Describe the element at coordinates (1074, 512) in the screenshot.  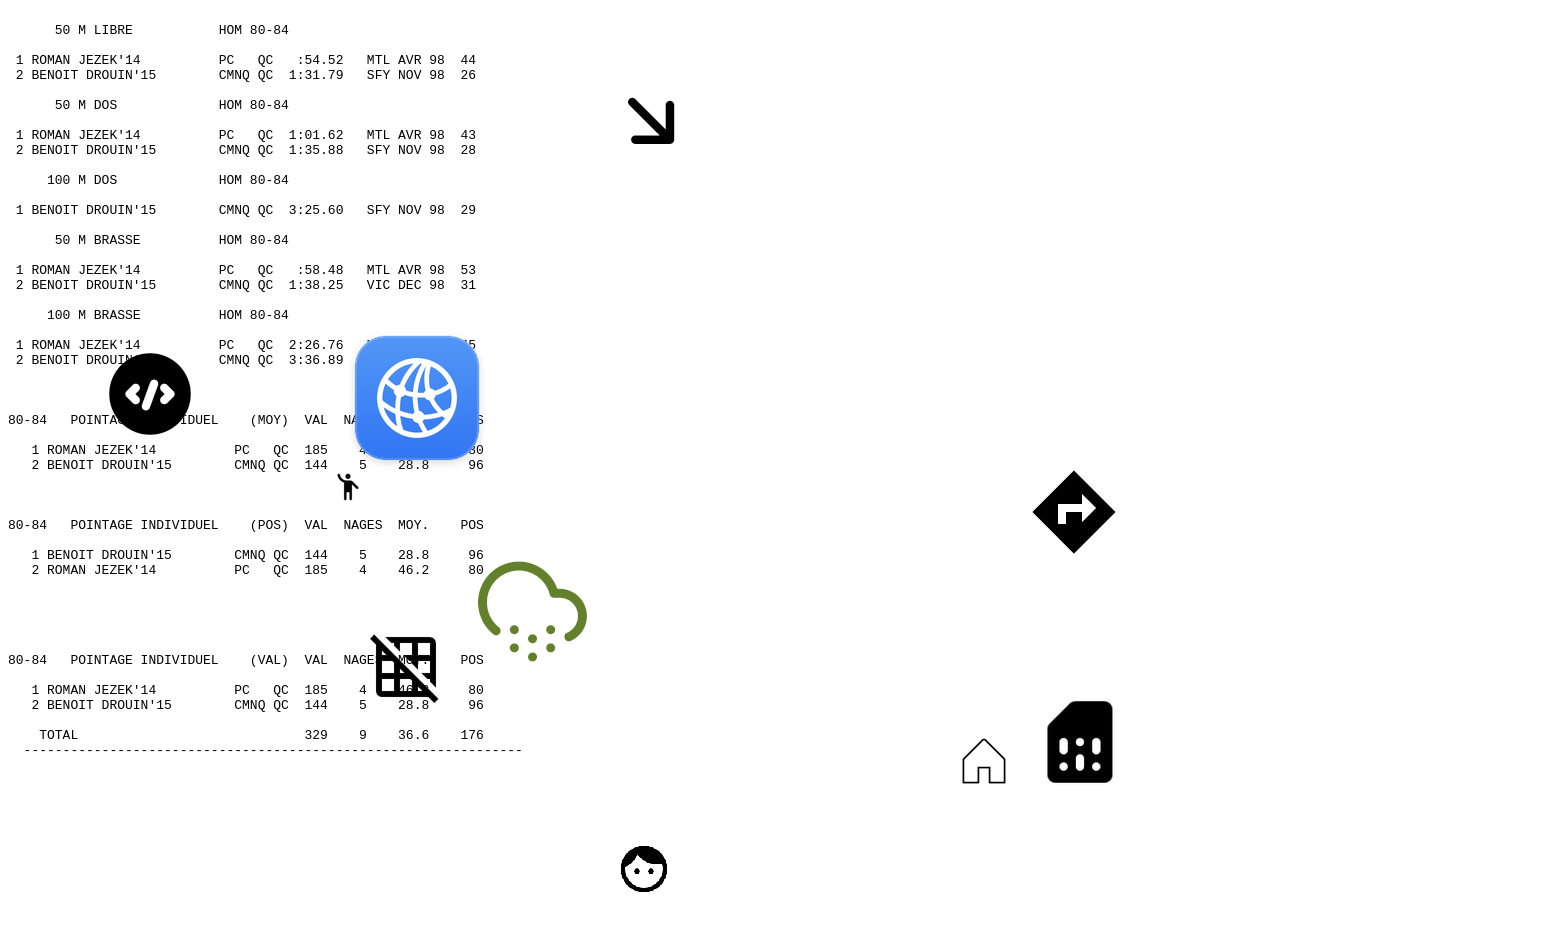
I see `get directions to a destination` at that location.